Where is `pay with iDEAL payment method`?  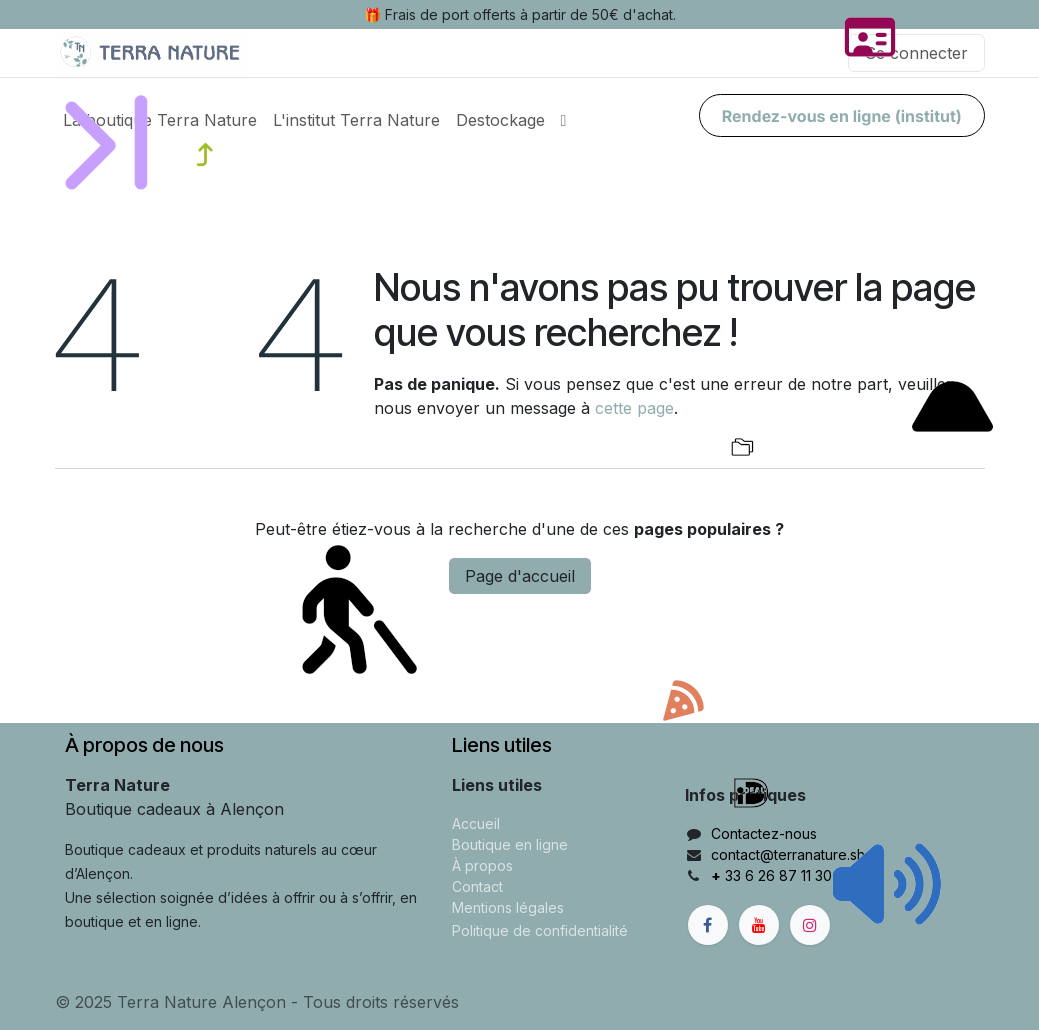 pay with iDEAL payment method is located at coordinates (751, 793).